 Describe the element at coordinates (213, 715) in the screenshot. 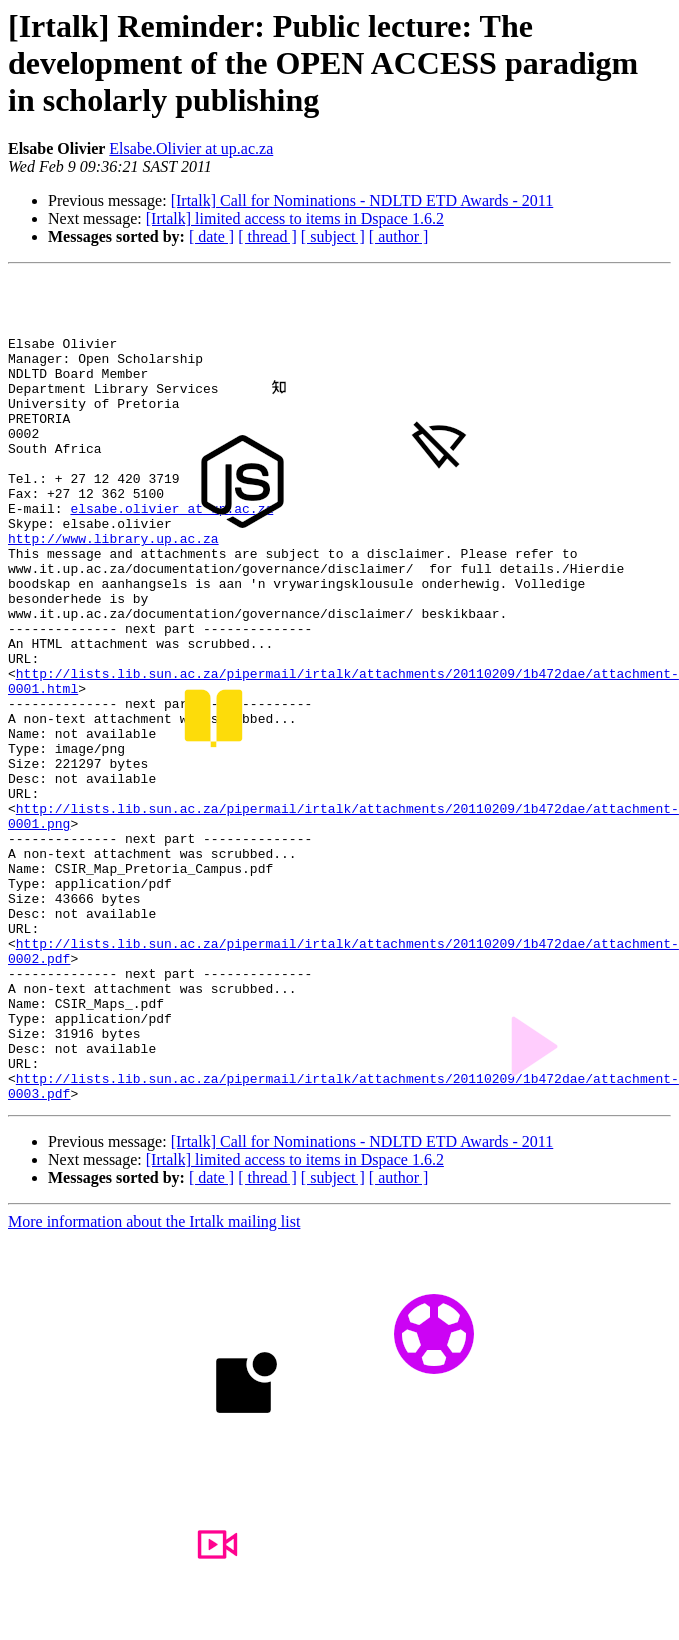

I see `open reading mode or e-reader` at that location.